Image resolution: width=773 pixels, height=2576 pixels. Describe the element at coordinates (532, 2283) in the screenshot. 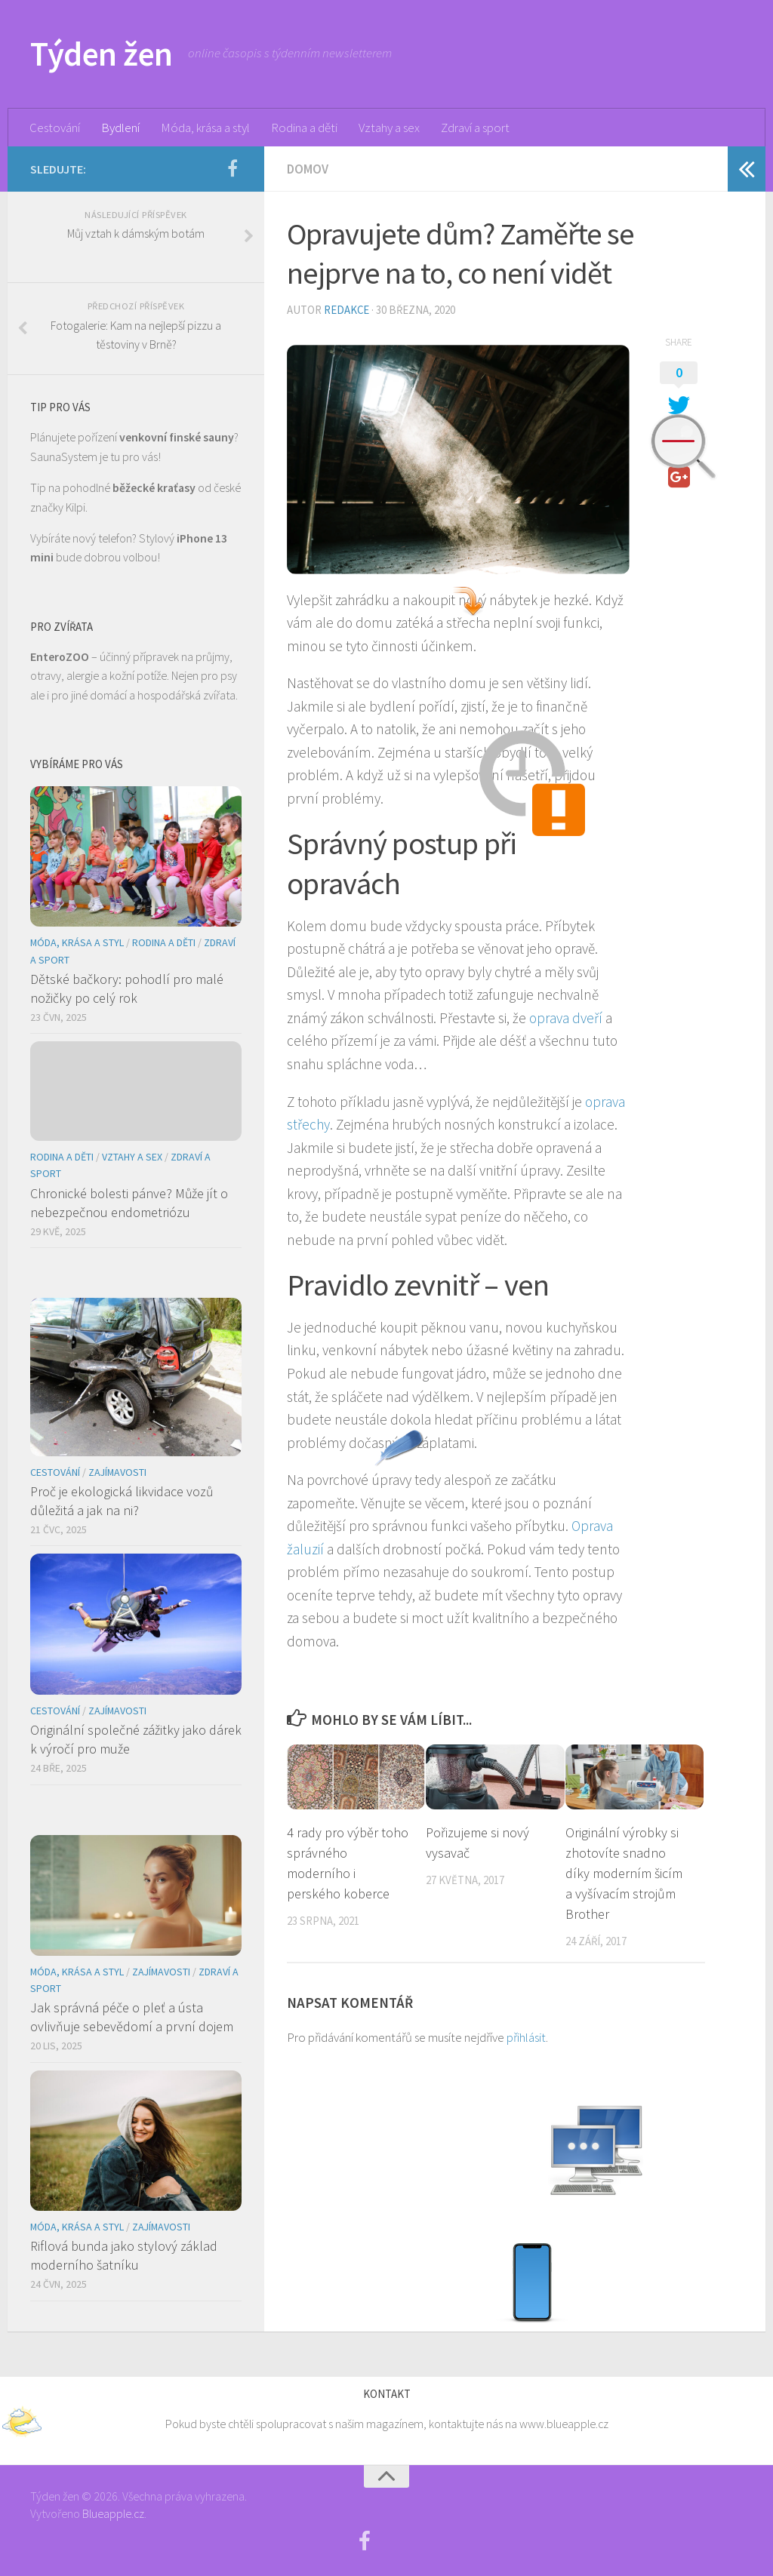

I see `iPhone 11 Pro device icon` at that location.